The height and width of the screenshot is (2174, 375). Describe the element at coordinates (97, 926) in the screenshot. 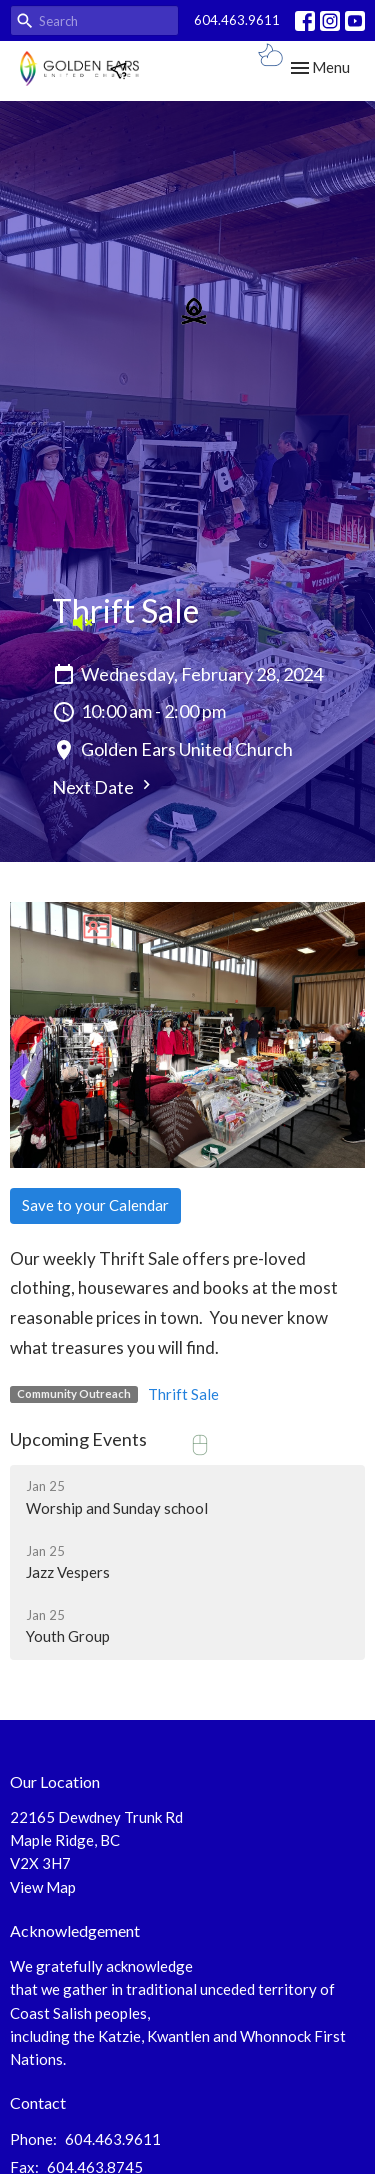

I see `view profile or account information` at that location.